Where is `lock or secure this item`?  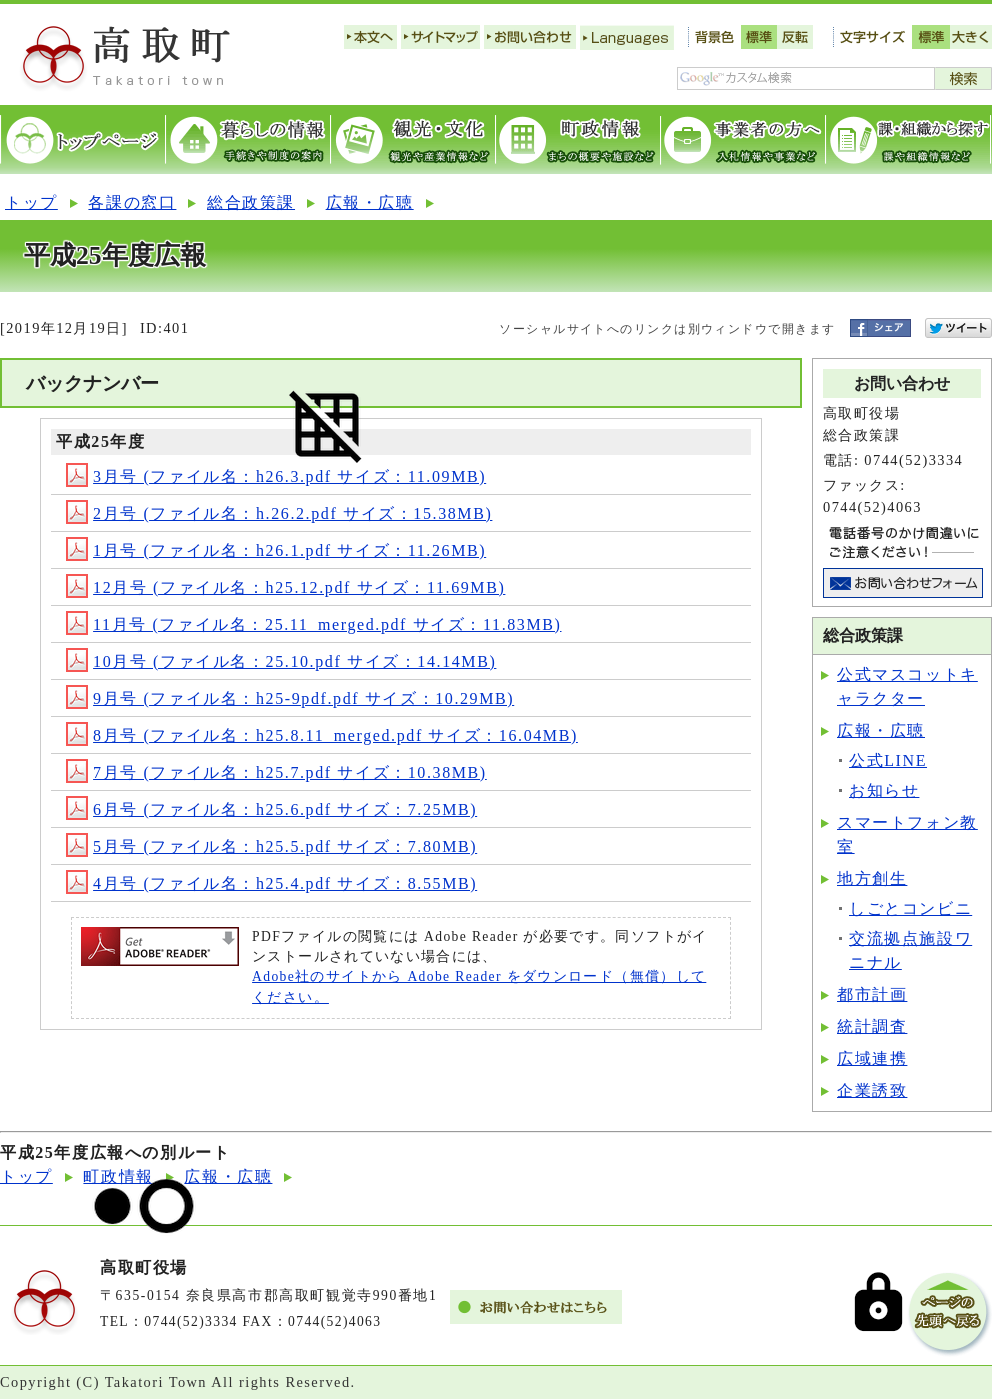
lock or secure this item is located at coordinates (878, 1301).